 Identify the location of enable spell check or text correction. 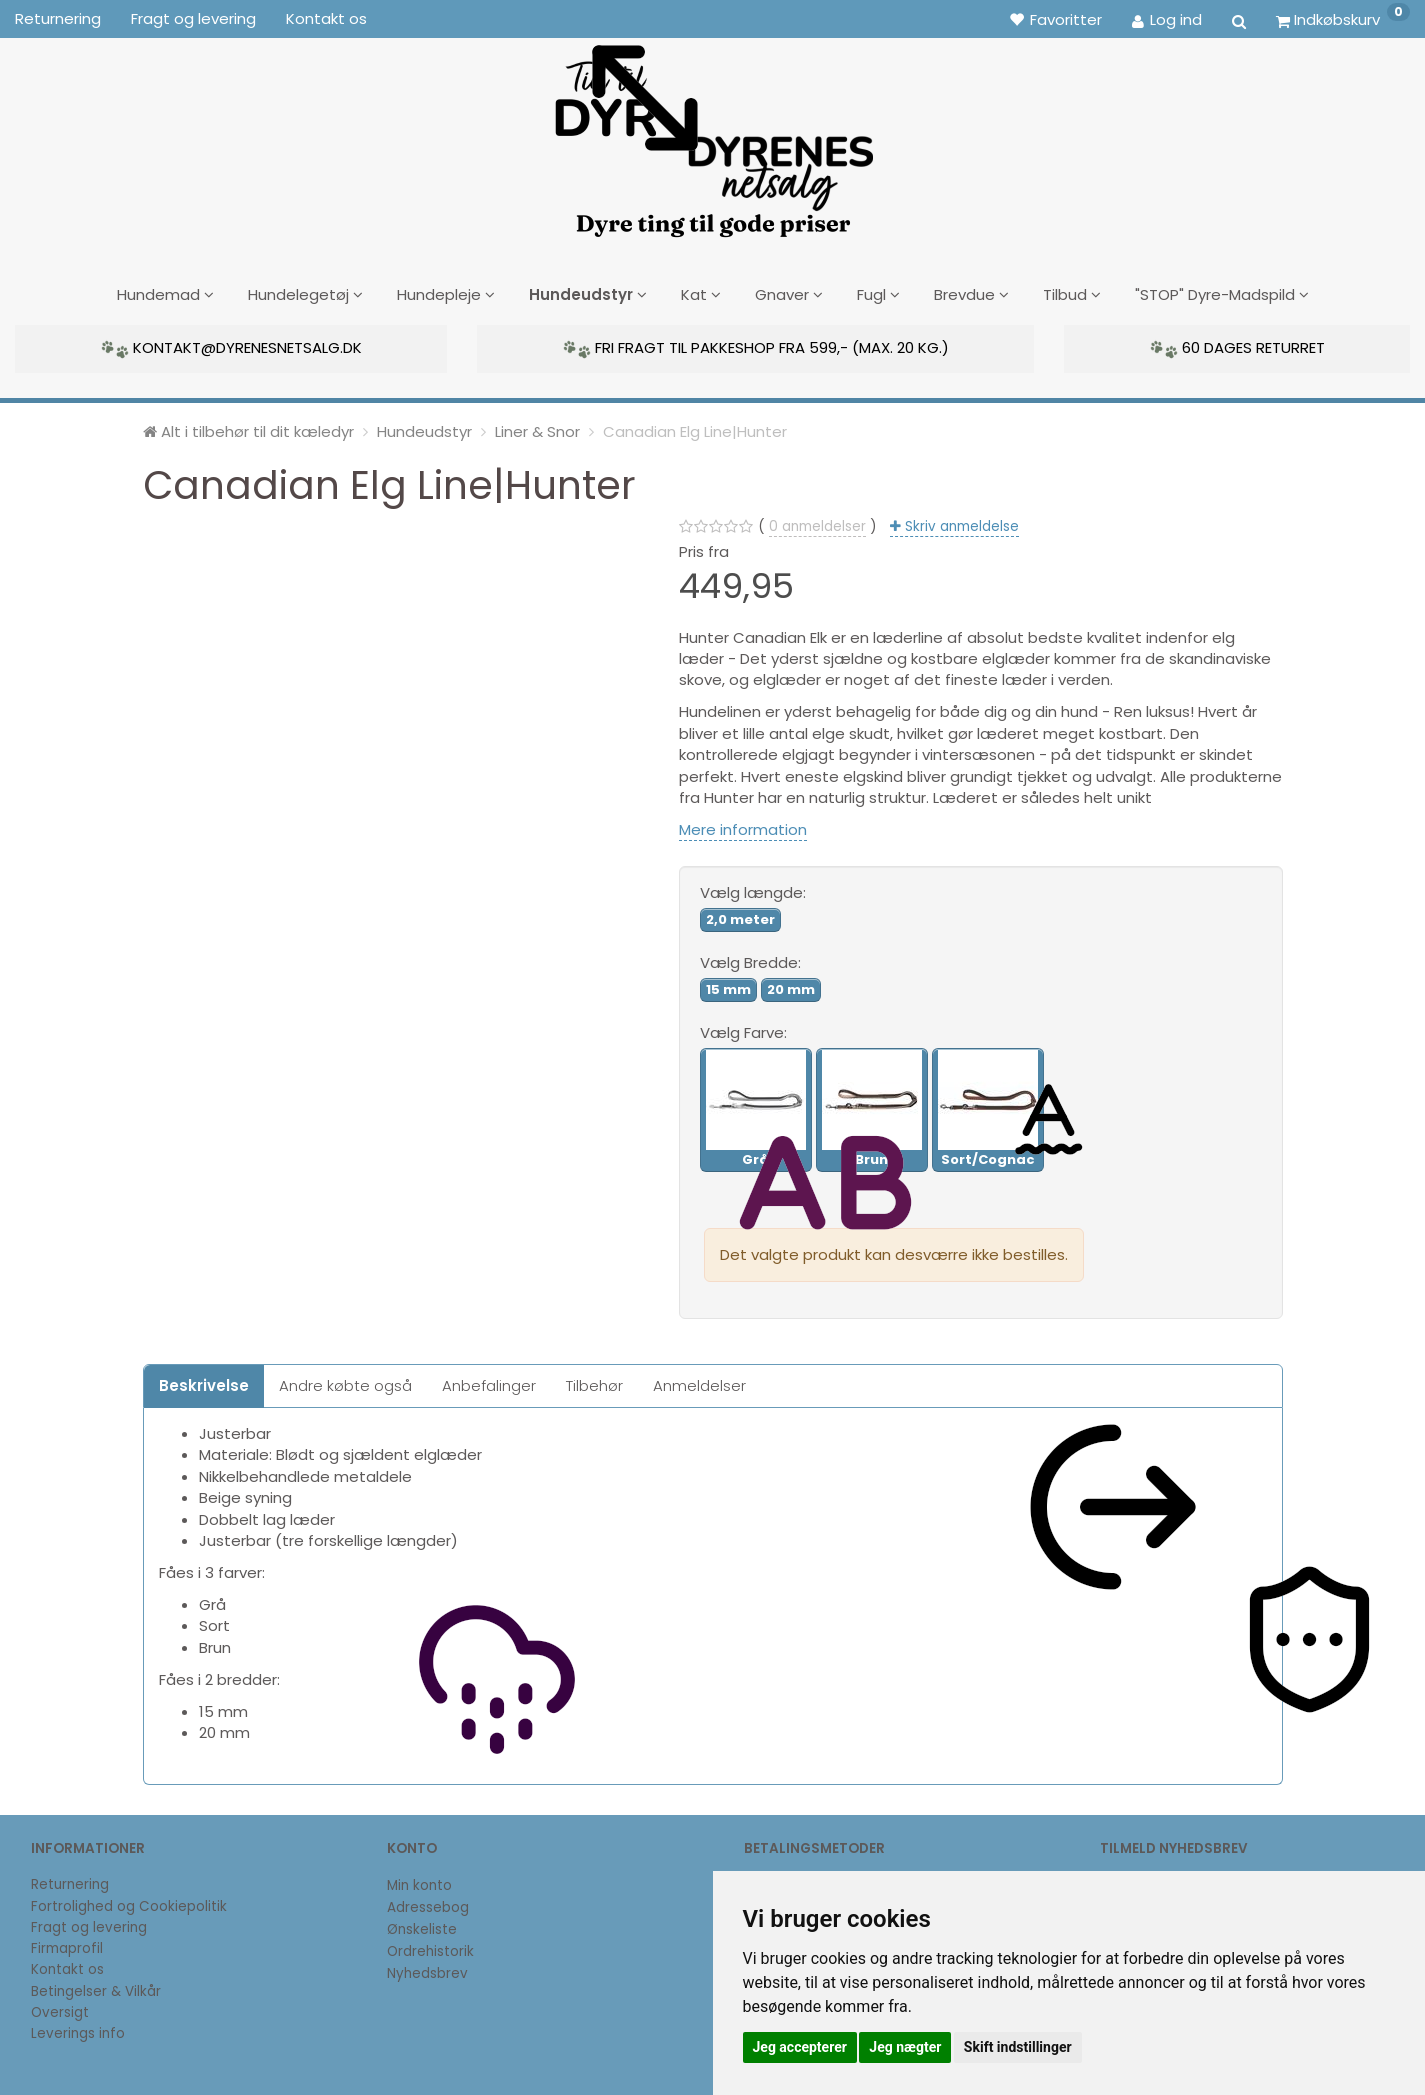
(1048, 1117).